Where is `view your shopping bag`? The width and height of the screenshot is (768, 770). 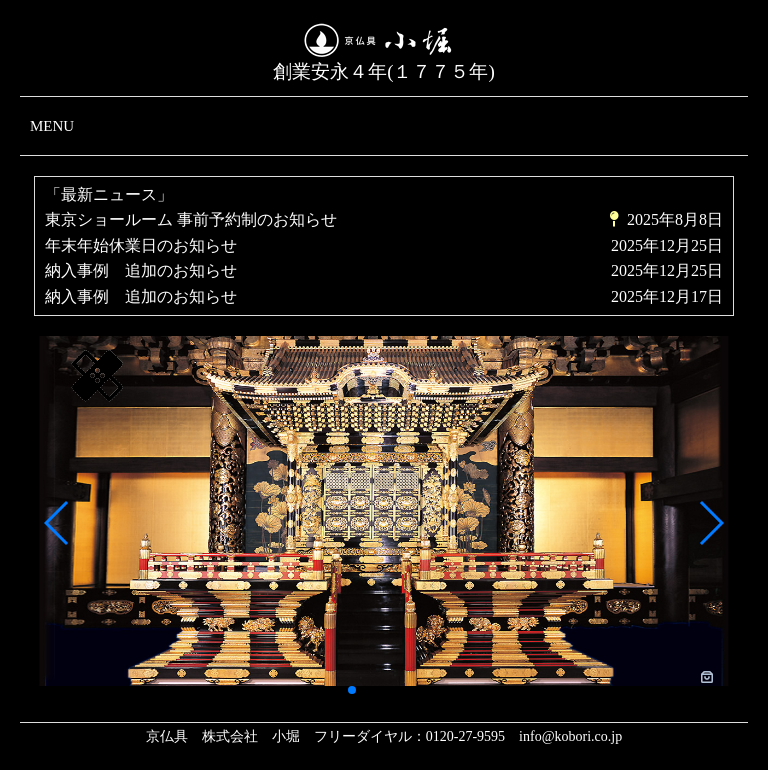
view your shopping bag is located at coordinates (707, 677).